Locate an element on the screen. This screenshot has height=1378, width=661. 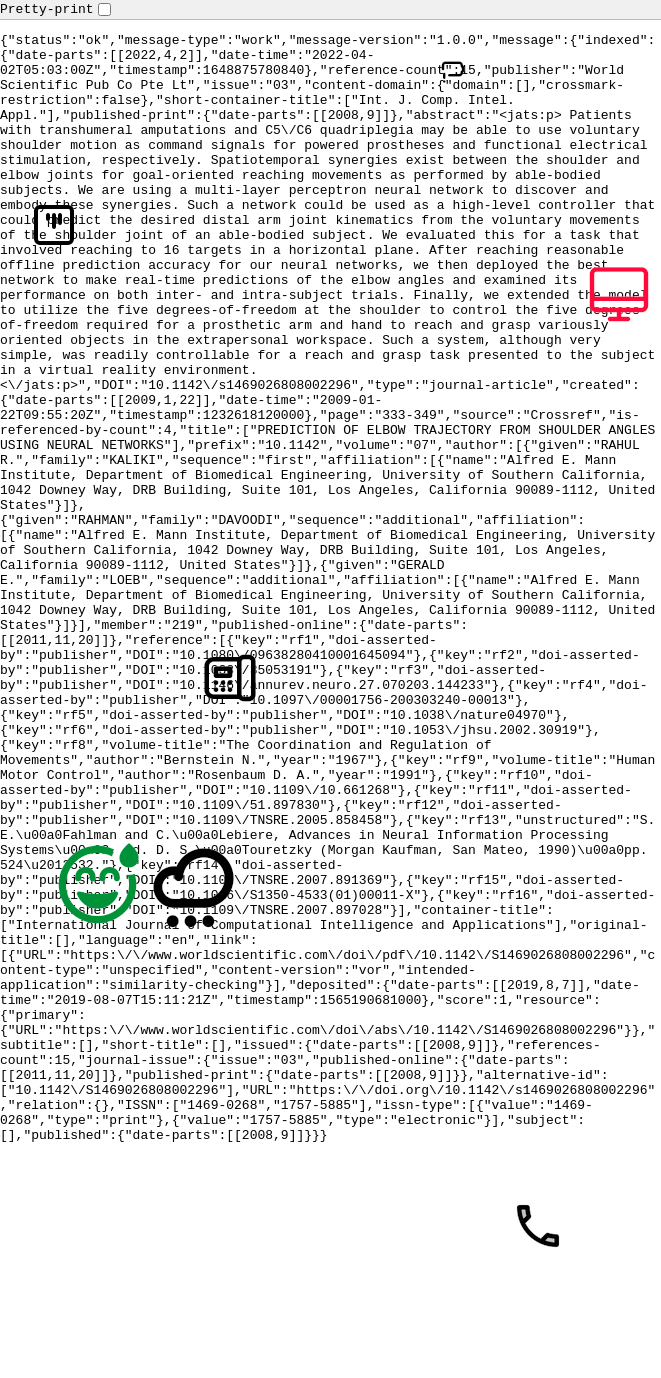
make a phone call is located at coordinates (538, 1226).